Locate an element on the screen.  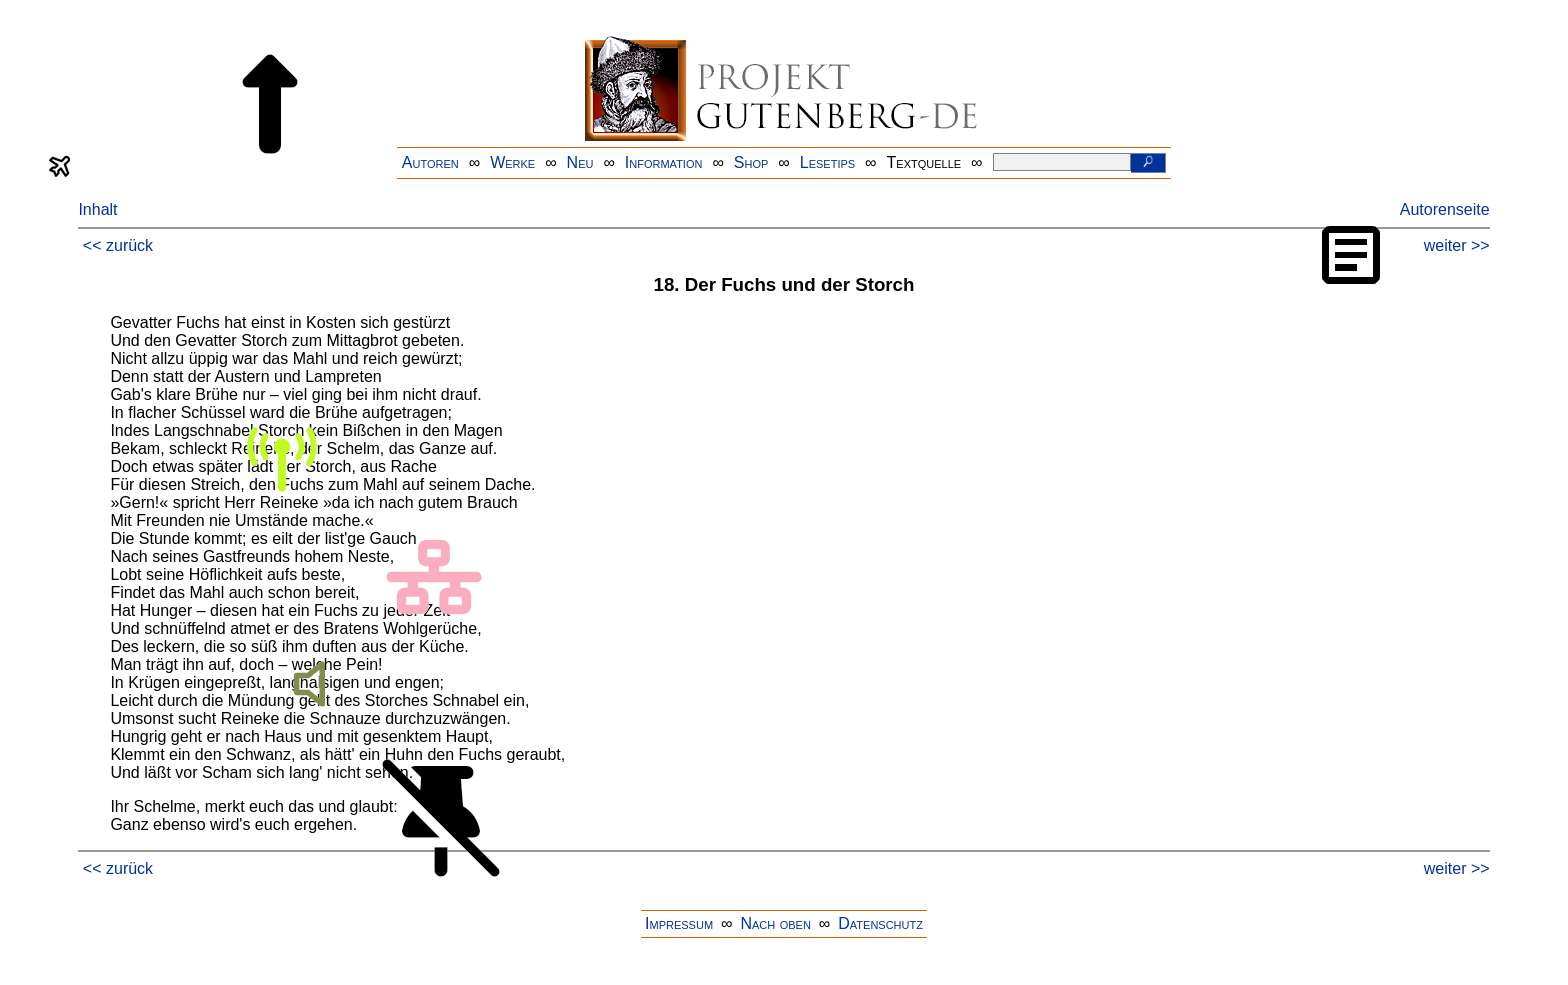
adjust volume settings is located at coordinates (325, 684).